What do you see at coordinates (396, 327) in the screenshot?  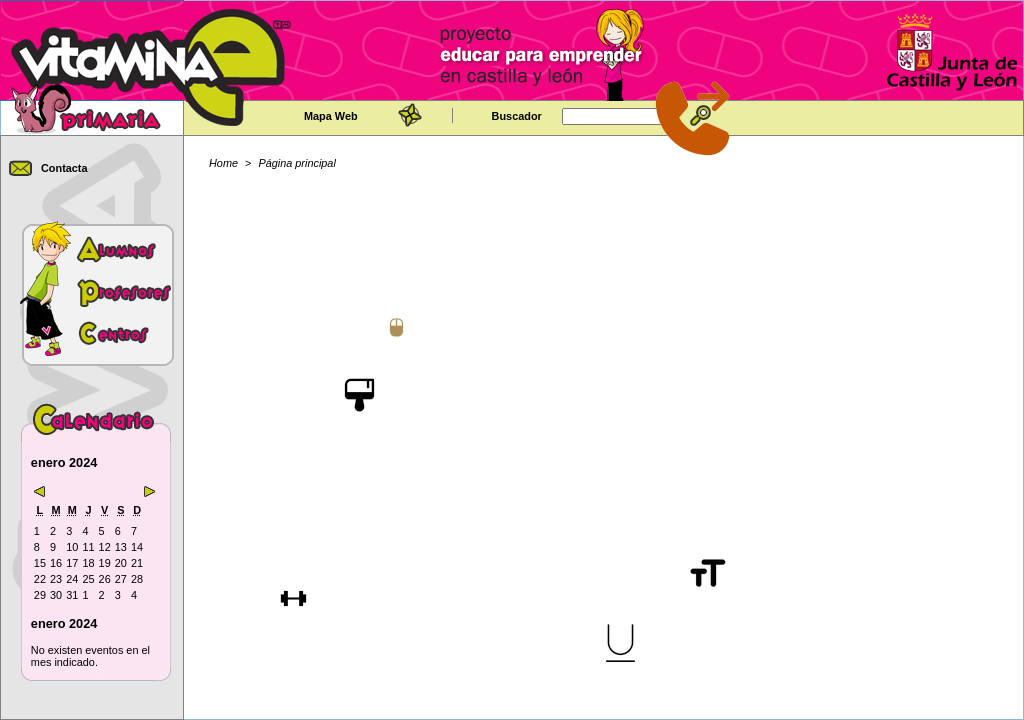 I see `indicates mouse input is available or required` at bounding box center [396, 327].